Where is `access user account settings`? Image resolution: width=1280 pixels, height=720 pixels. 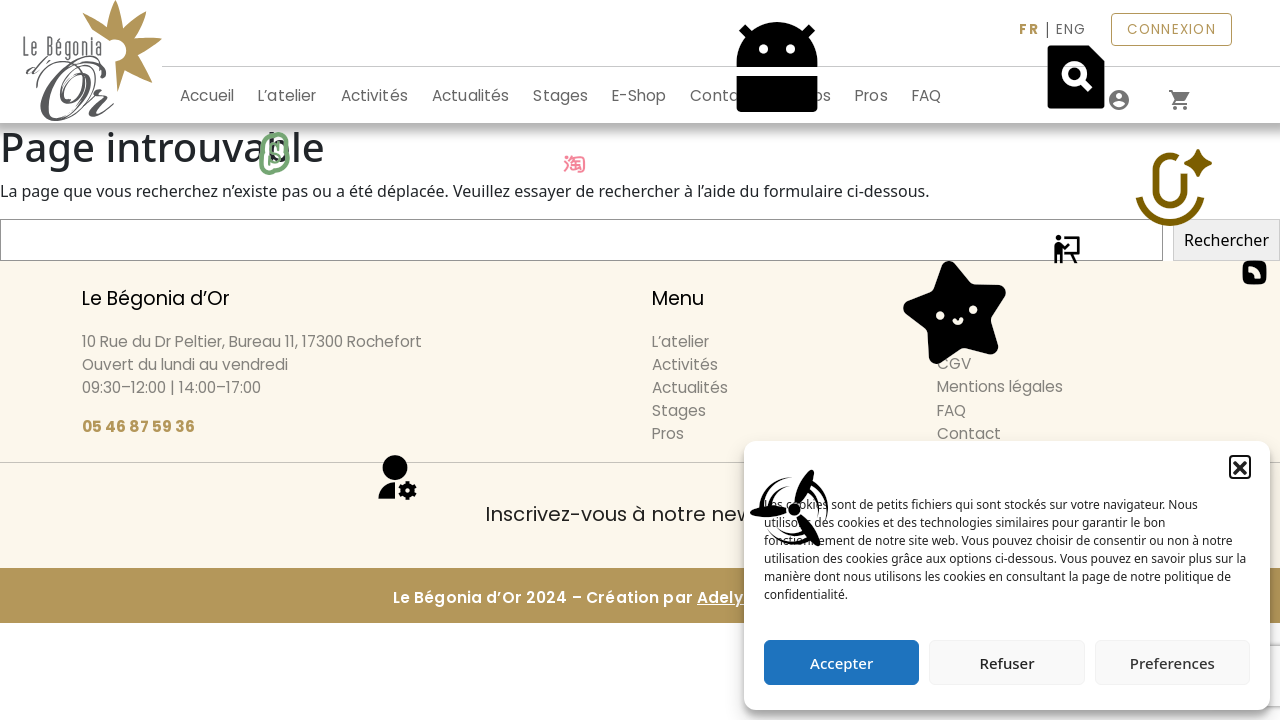 access user account settings is located at coordinates (395, 478).